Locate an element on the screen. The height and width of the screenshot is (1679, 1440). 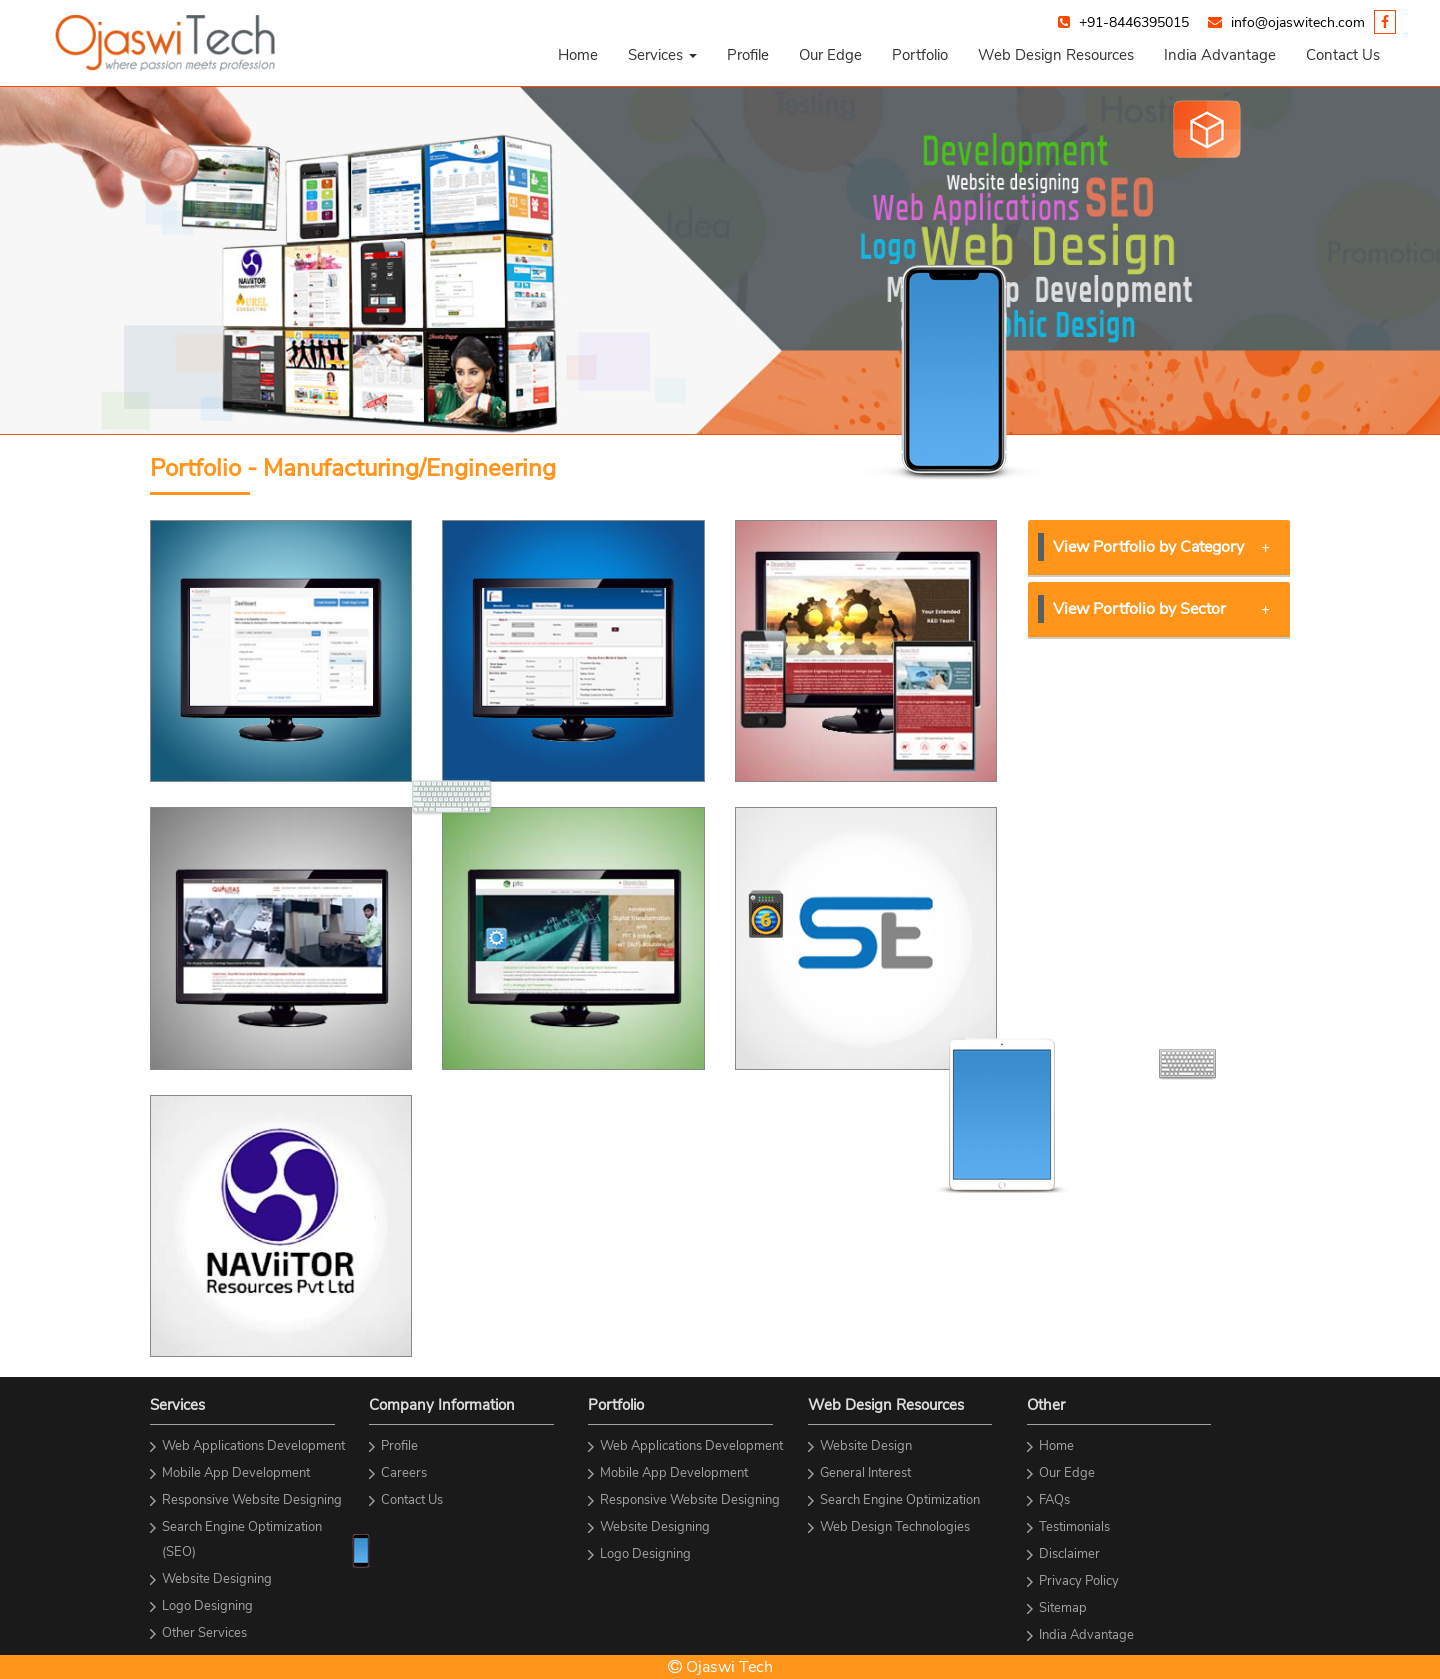
indicates bluetooth keyboard connected is located at coordinates (1187, 1063).